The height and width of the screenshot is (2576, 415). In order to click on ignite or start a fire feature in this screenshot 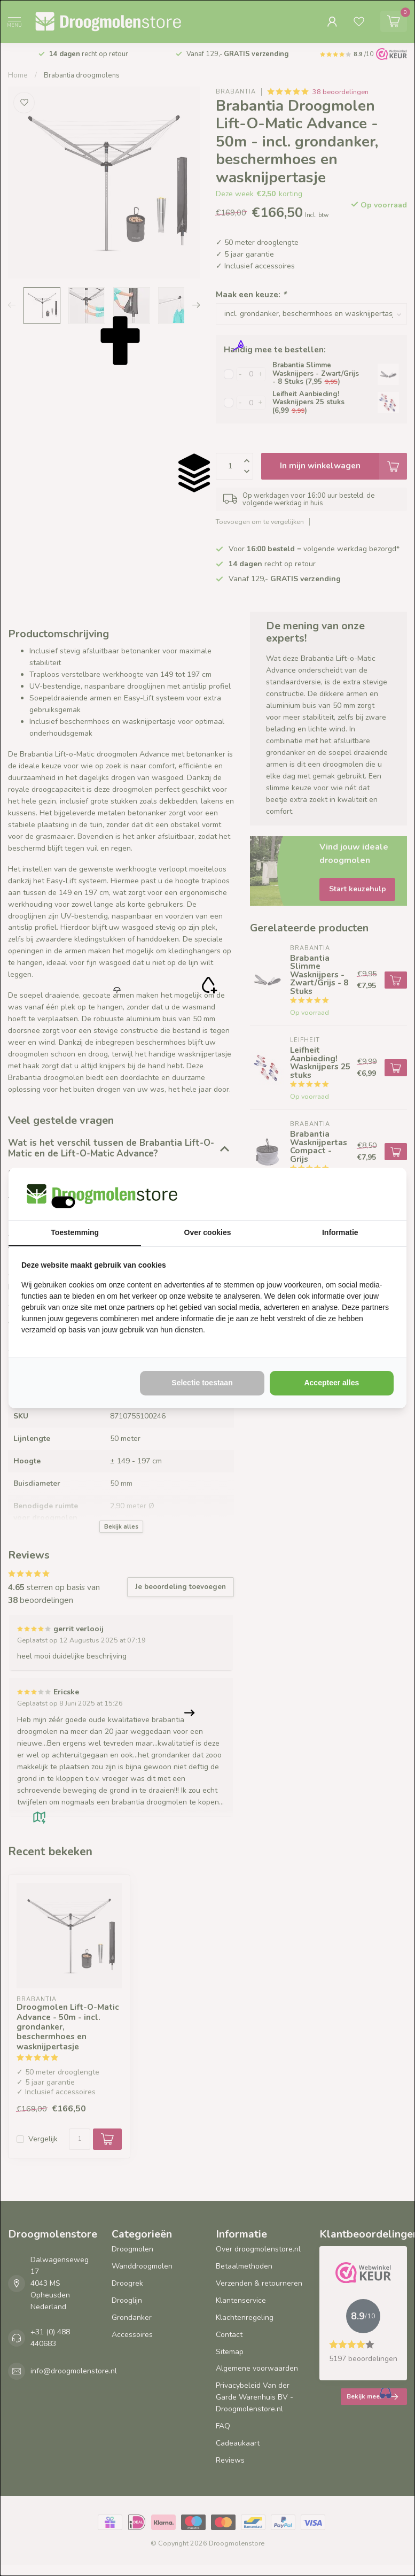, I will do `click(238, 345)`.